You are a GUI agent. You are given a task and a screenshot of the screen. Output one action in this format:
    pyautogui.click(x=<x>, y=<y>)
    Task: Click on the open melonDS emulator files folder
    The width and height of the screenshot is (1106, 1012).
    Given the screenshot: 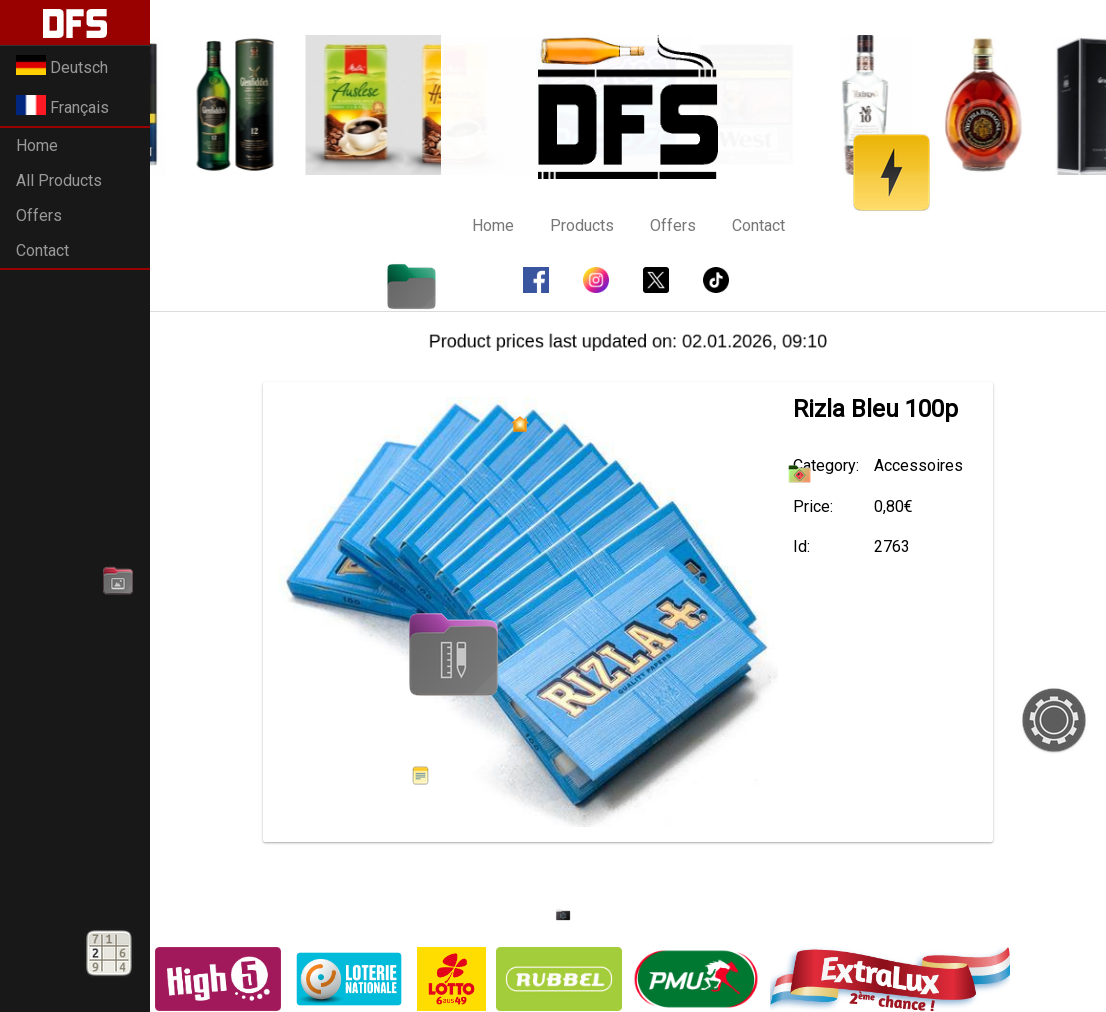 What is the action you would take?
    pyautogui.click(x=799, y=474)
    